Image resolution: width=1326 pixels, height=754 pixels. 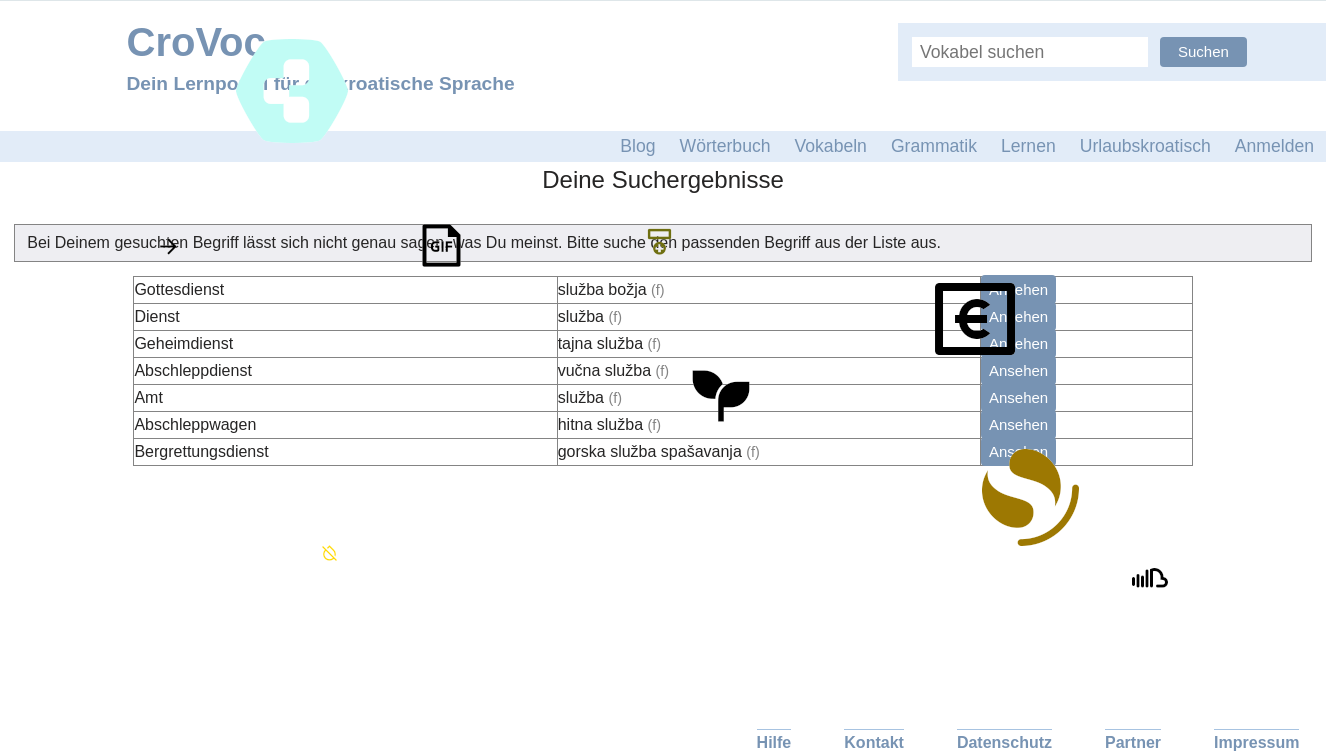 What do you see at coordinates (1030, 497) in the screenshot?
I see `opensearch branding or product logo` at bounding box center [1030, 497].